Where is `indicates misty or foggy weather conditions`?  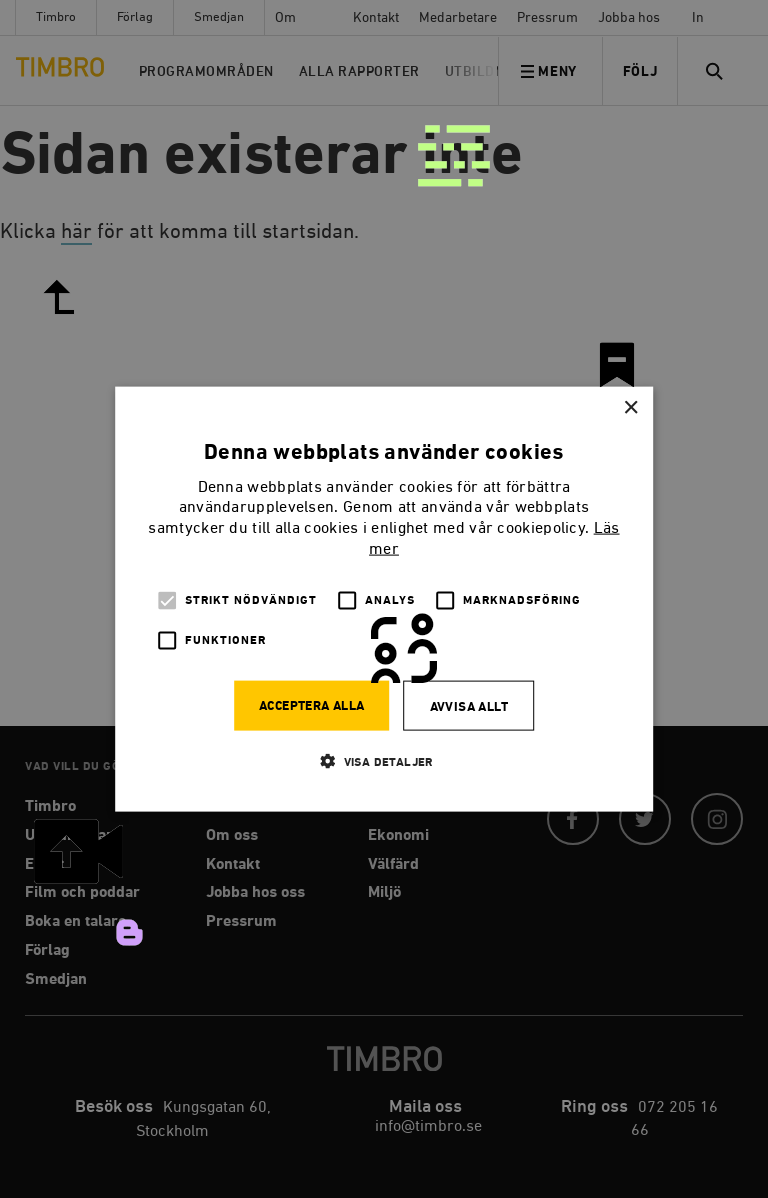
indicates misty or foggy weather conditions is located at coordinates (454, 154).